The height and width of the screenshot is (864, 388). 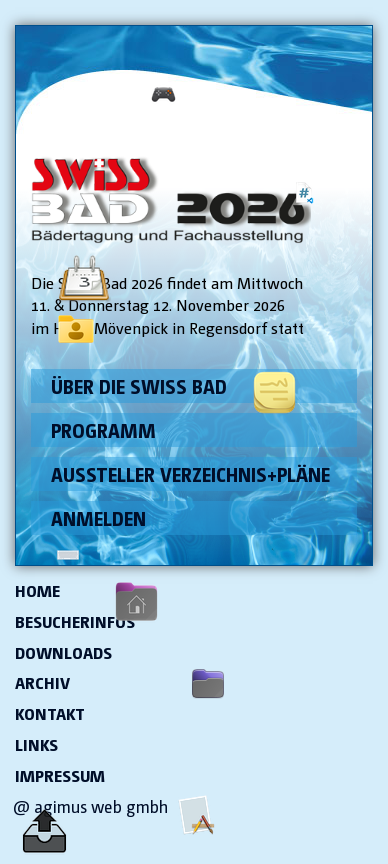 I want to click on indicates an open or expanded folder, so click(x=208, y=683).